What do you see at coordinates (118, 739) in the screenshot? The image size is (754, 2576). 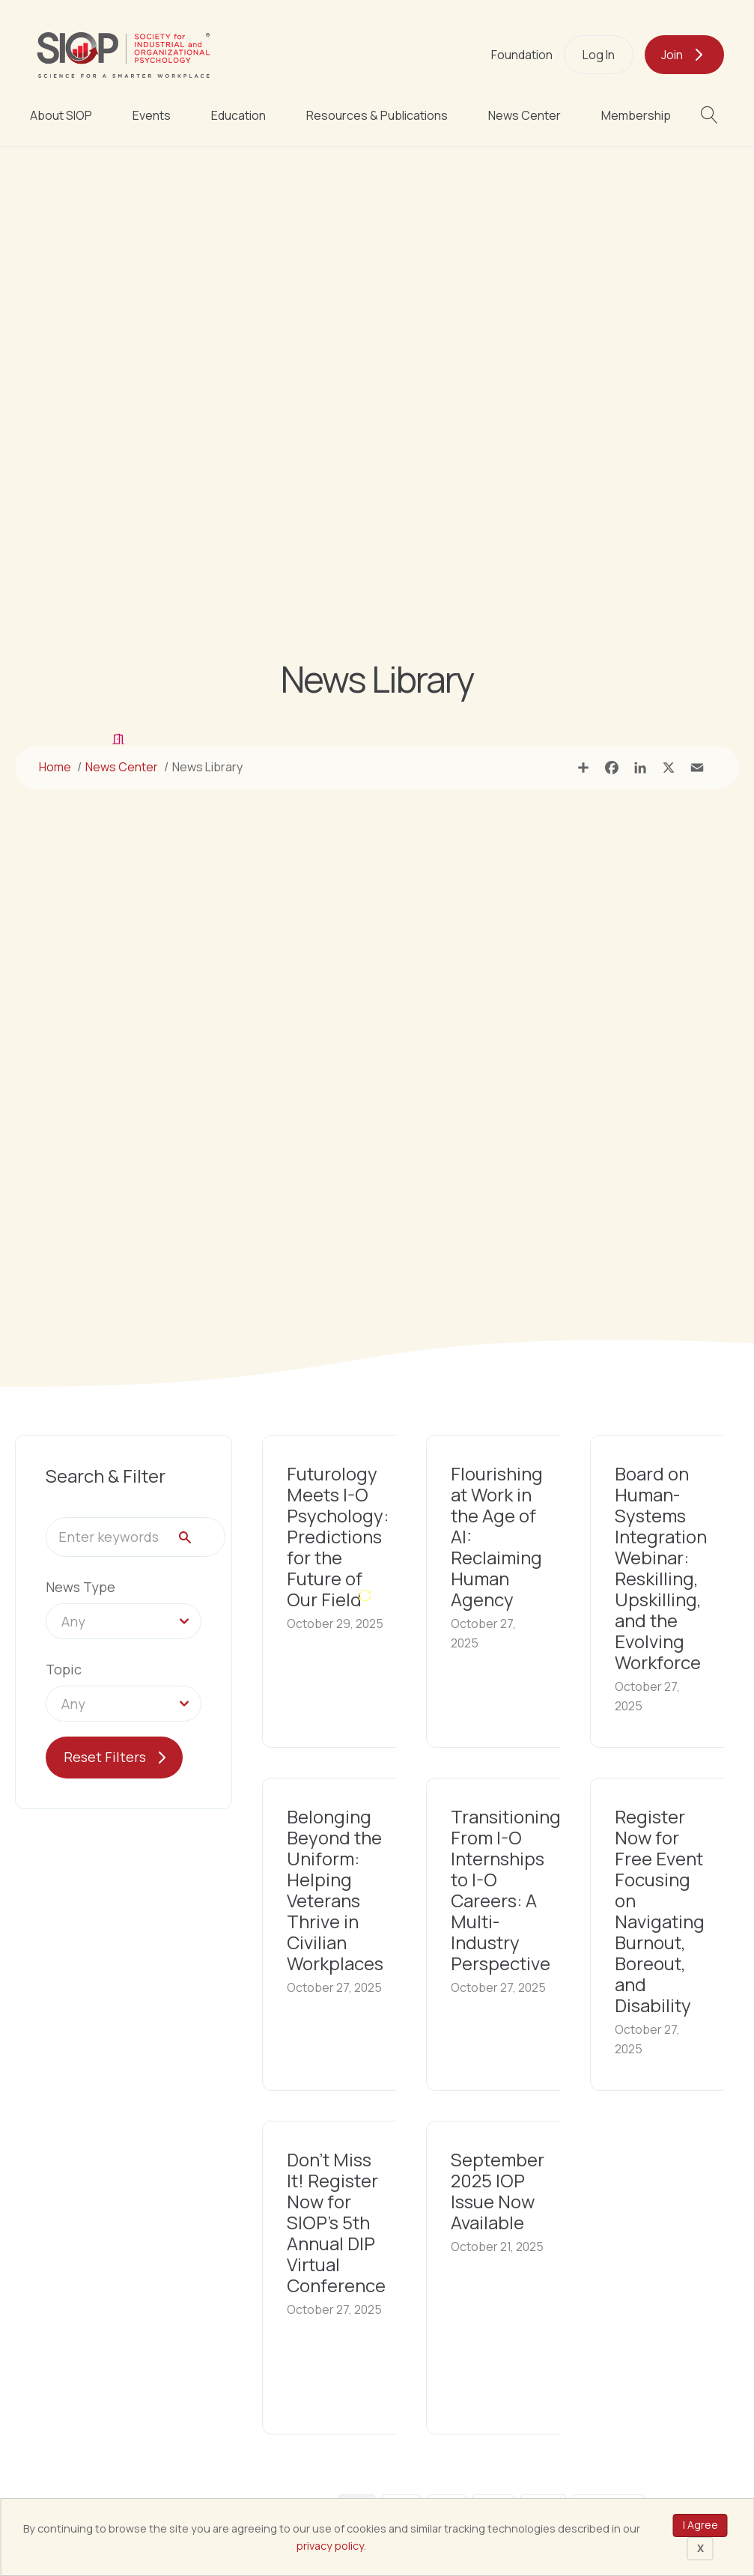 I see `log out or exit the application` at bounding box center [118, 739].